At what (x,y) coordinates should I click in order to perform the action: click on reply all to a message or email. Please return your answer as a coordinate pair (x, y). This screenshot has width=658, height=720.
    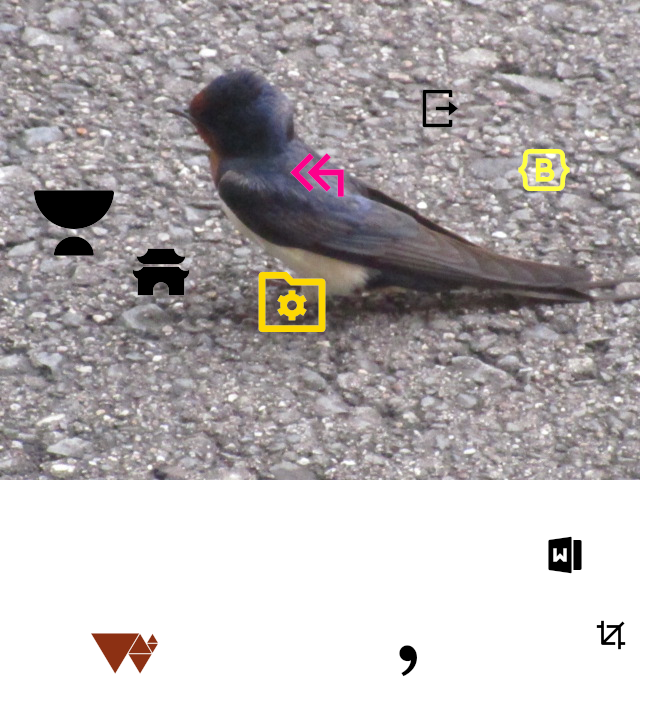
    Looking at the image, I should click on (319, 175).